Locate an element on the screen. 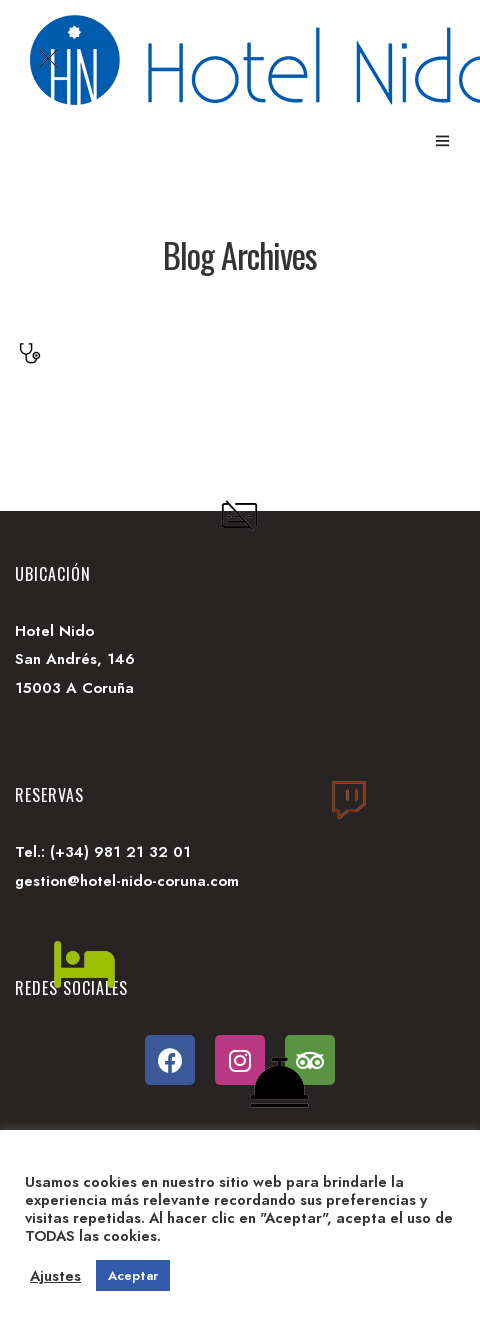 Image resolution: width=480 pixels, height=1321 pixels. open the Twitch app is located at coordinates (349, 798).